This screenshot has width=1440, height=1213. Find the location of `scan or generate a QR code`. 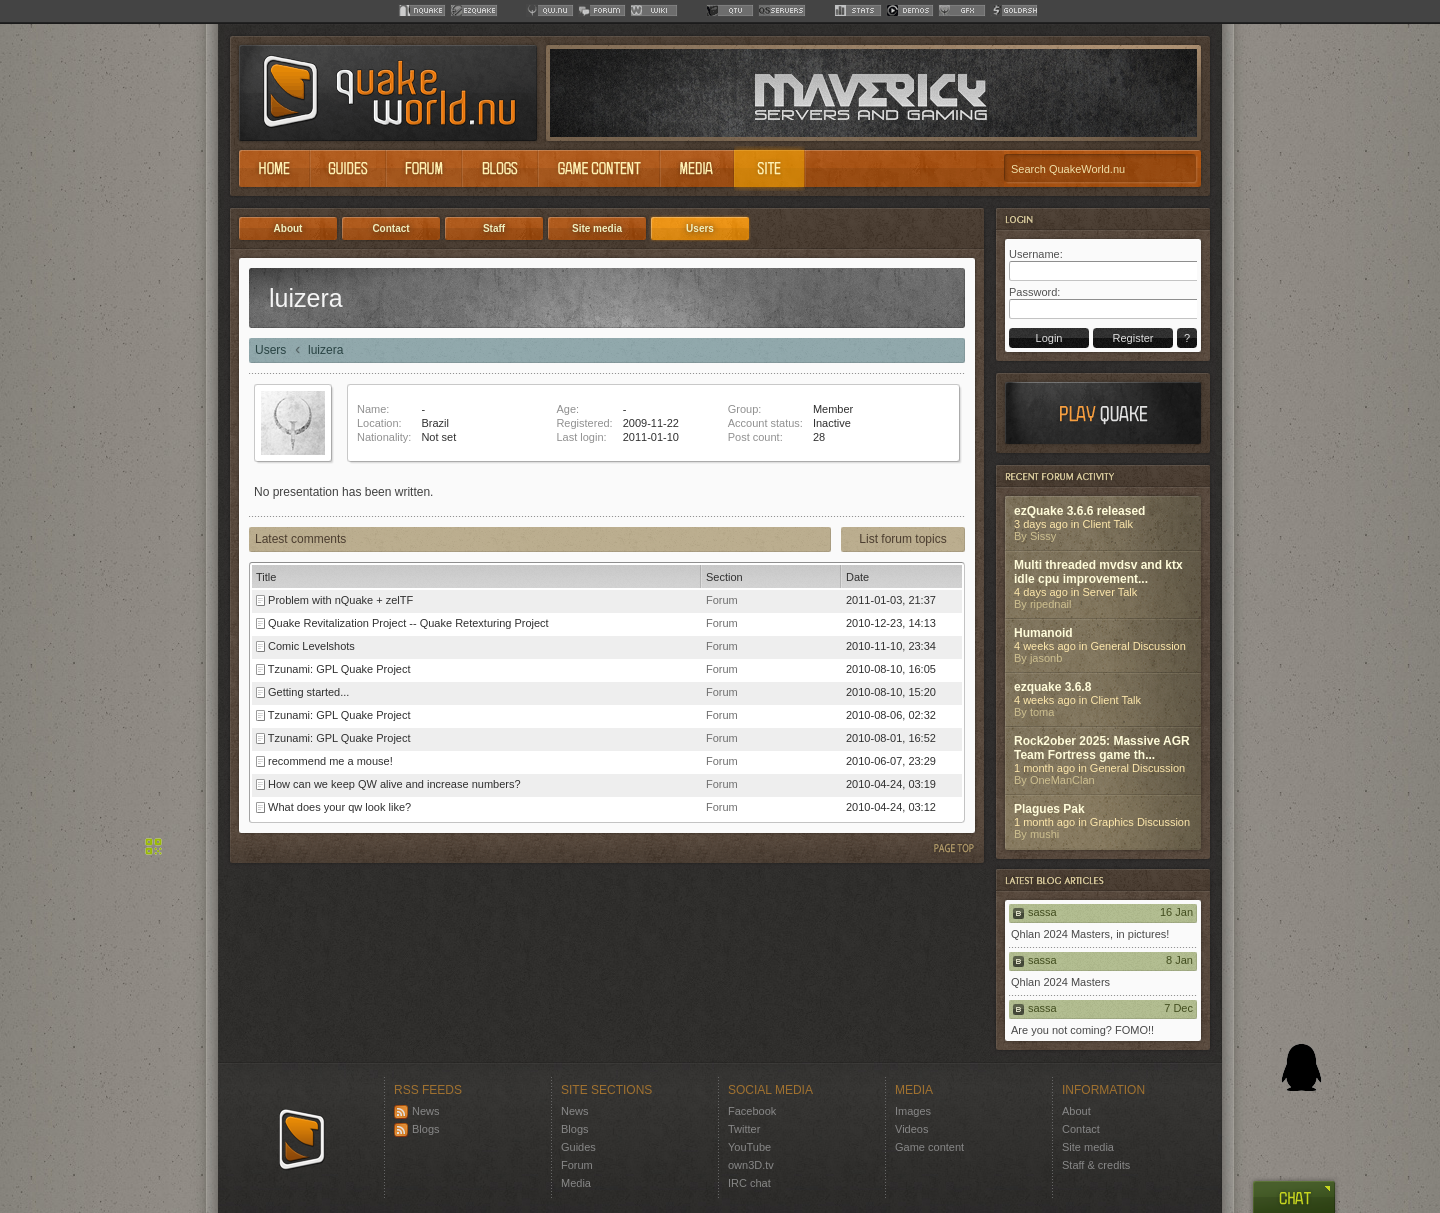

scan or generate a QR code is located at coordinates (153, 846).